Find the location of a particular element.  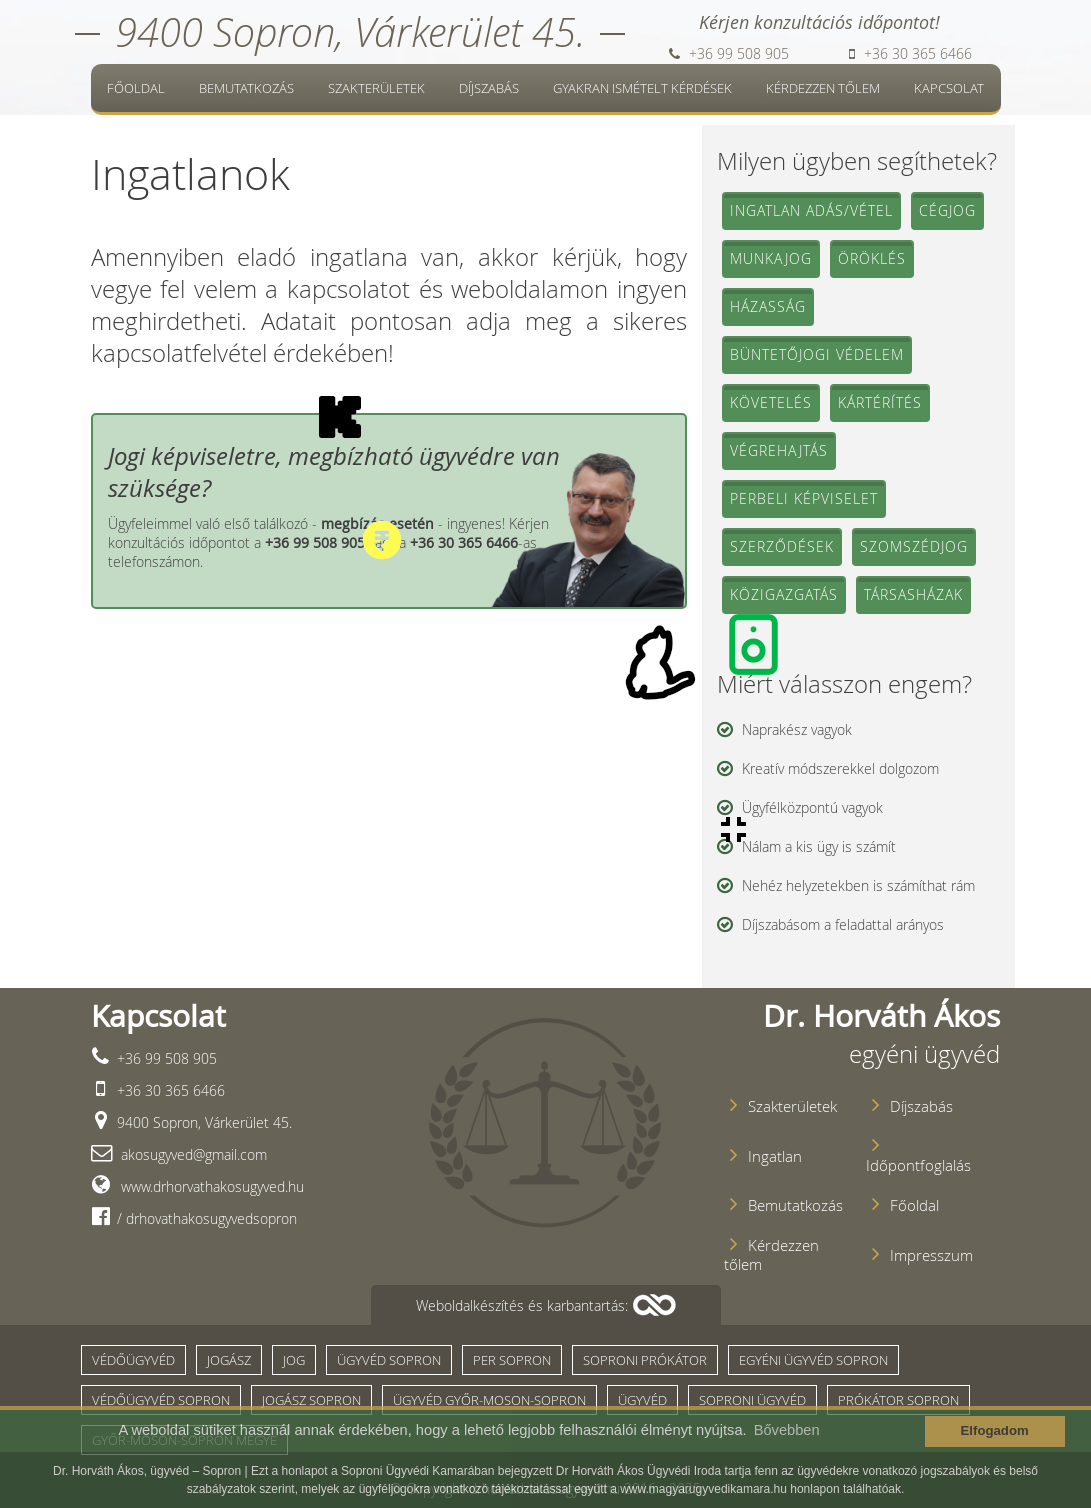

exit fullscreen mode is located at coordinates (733, 829).